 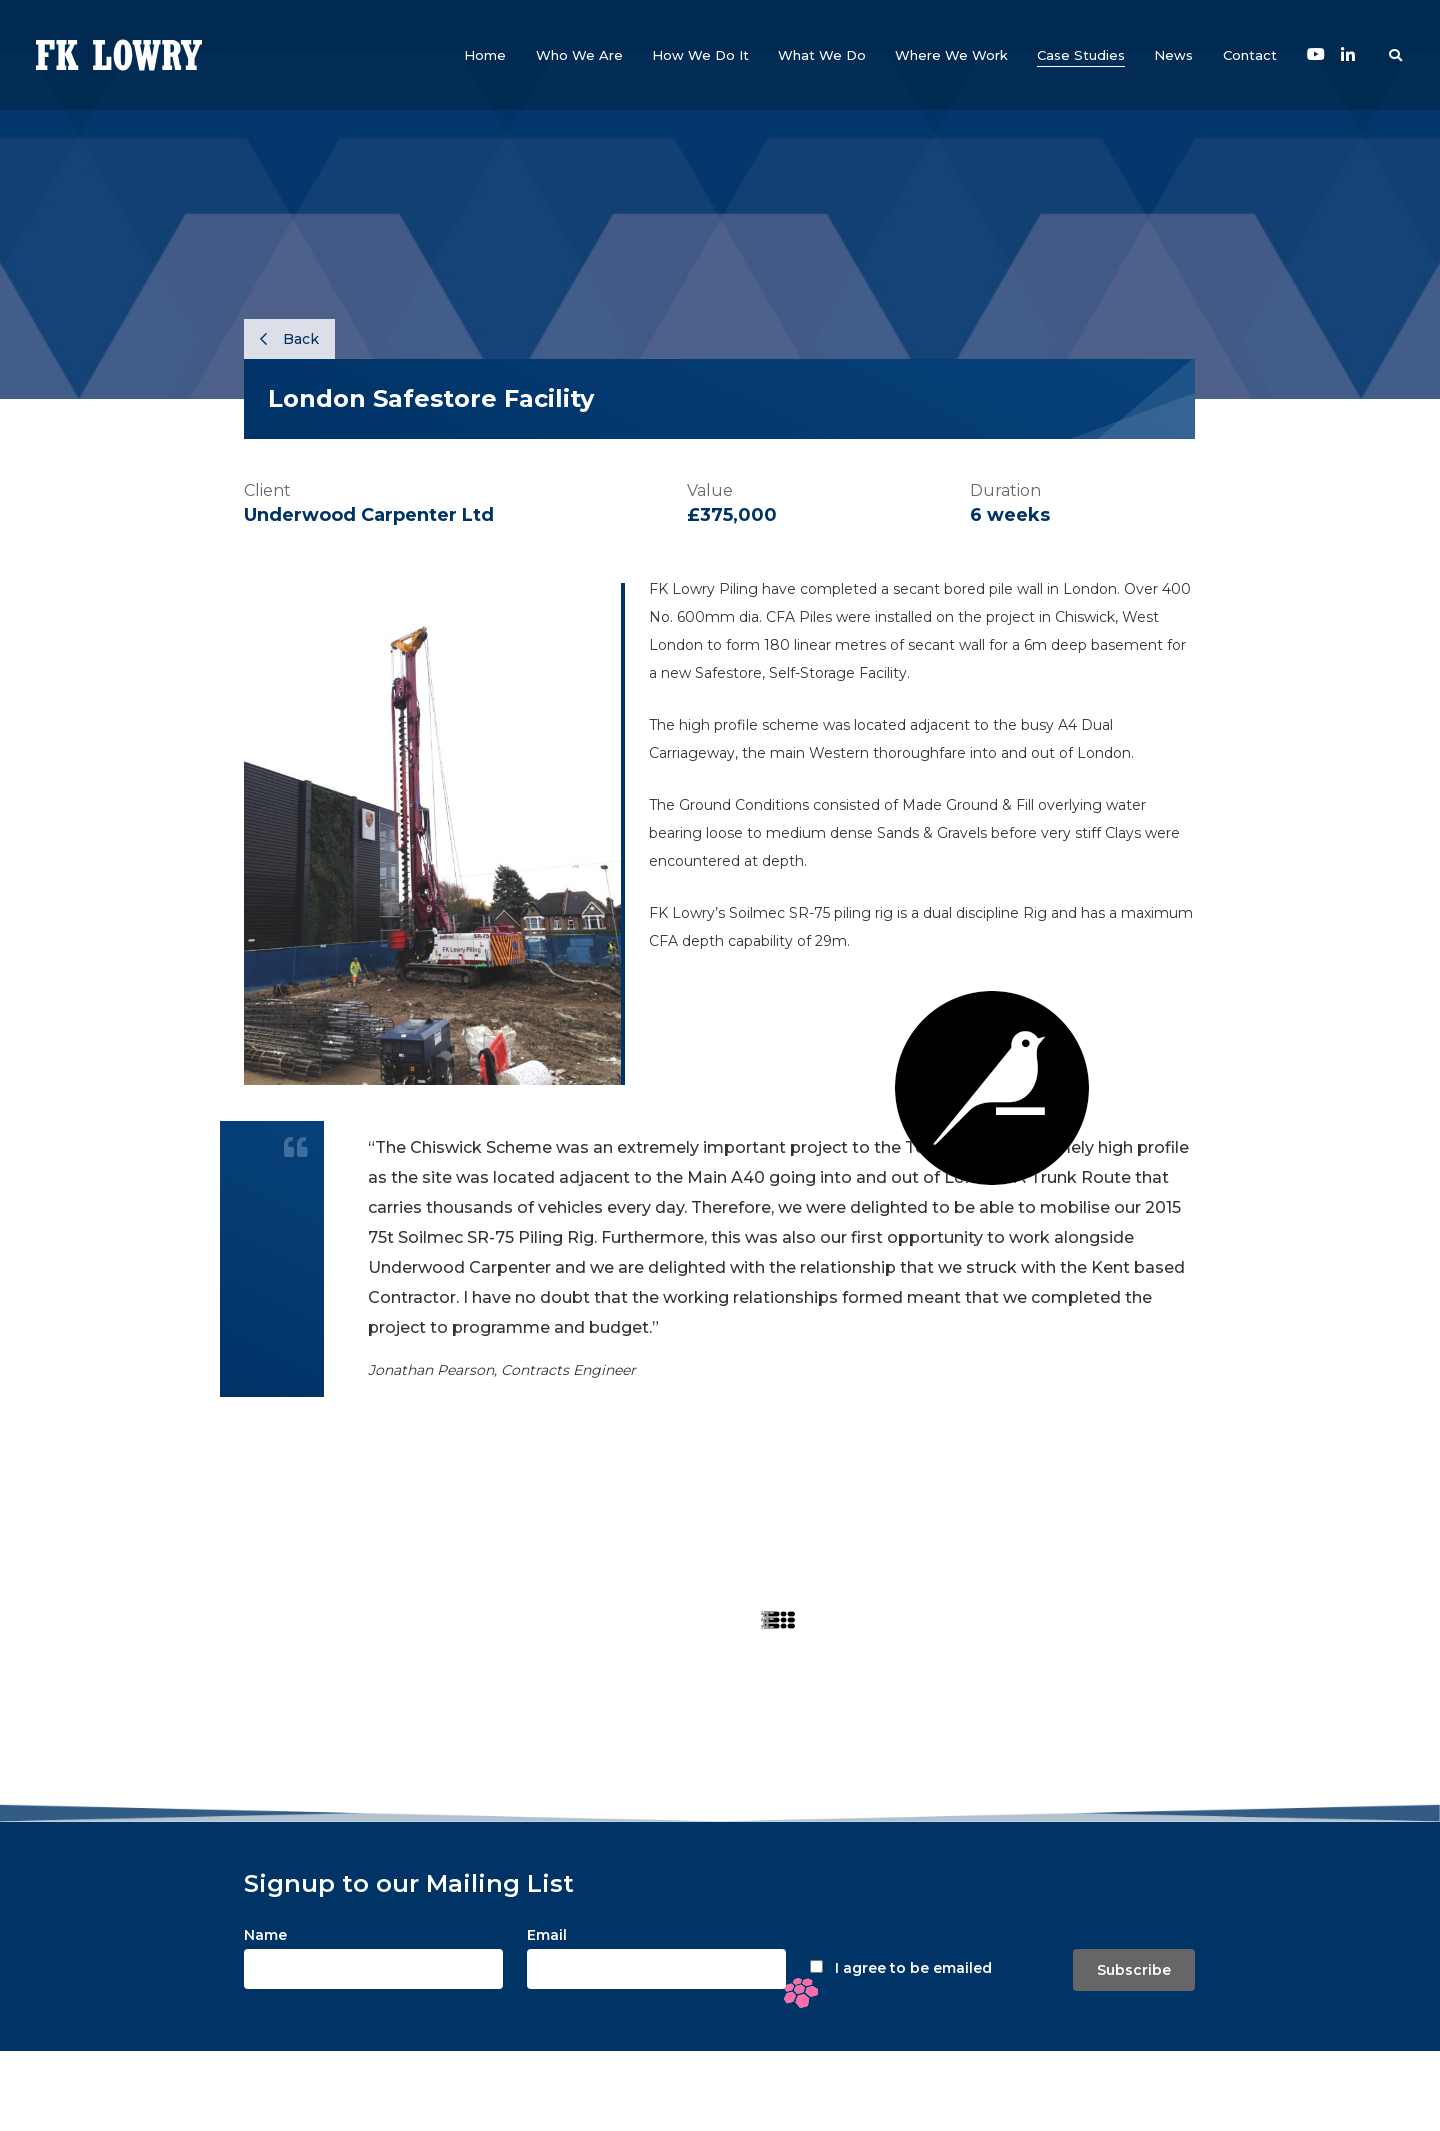 What do you see at coordinates (801, 1993) in the screenshot?
I see `H3 geospatial indexing system logo` at bounding box center [801, 1993].